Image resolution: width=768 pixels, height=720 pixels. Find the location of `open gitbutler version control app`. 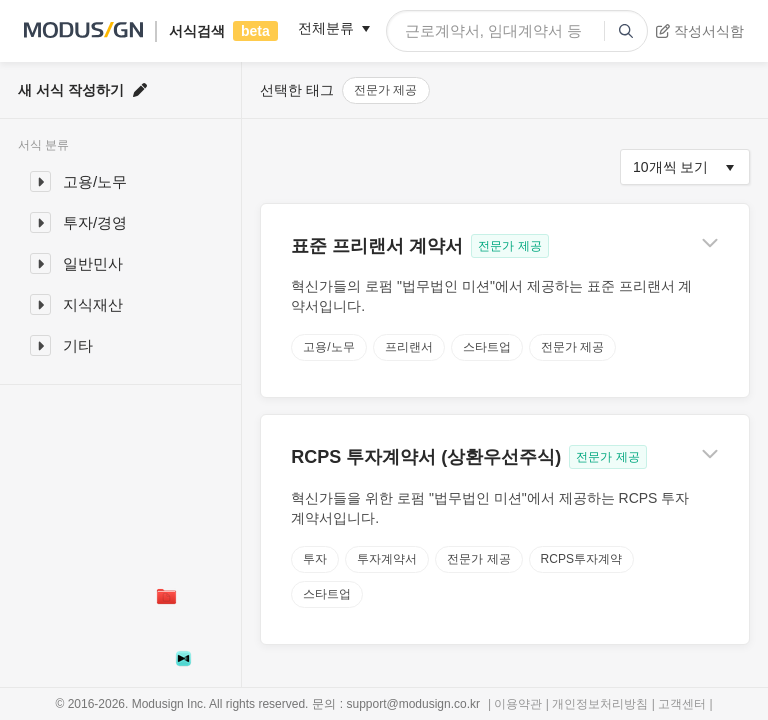

open gitbutler version control app is located at coordinates (183, 658).